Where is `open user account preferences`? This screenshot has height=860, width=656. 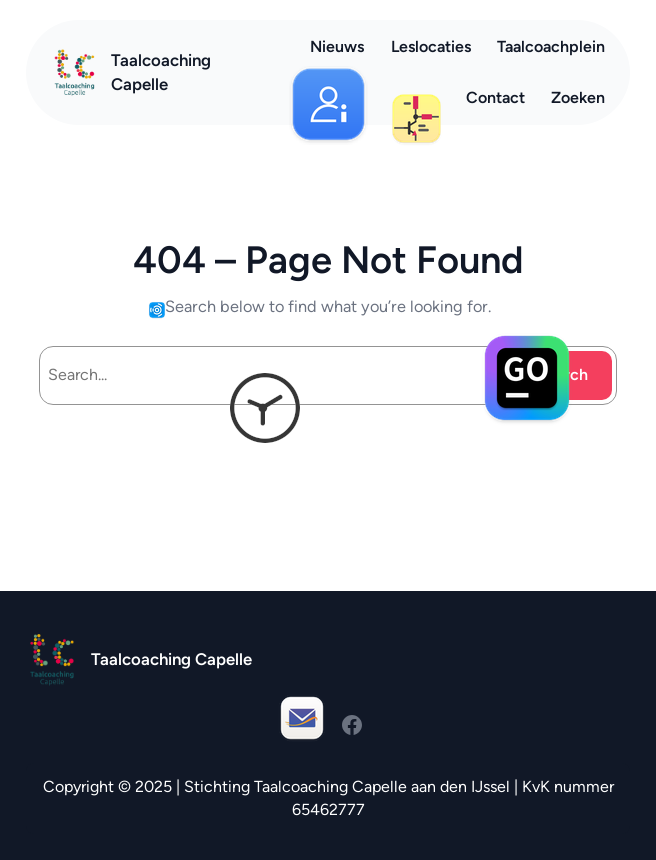
open user account preferences is located at coordinates (328, 105).